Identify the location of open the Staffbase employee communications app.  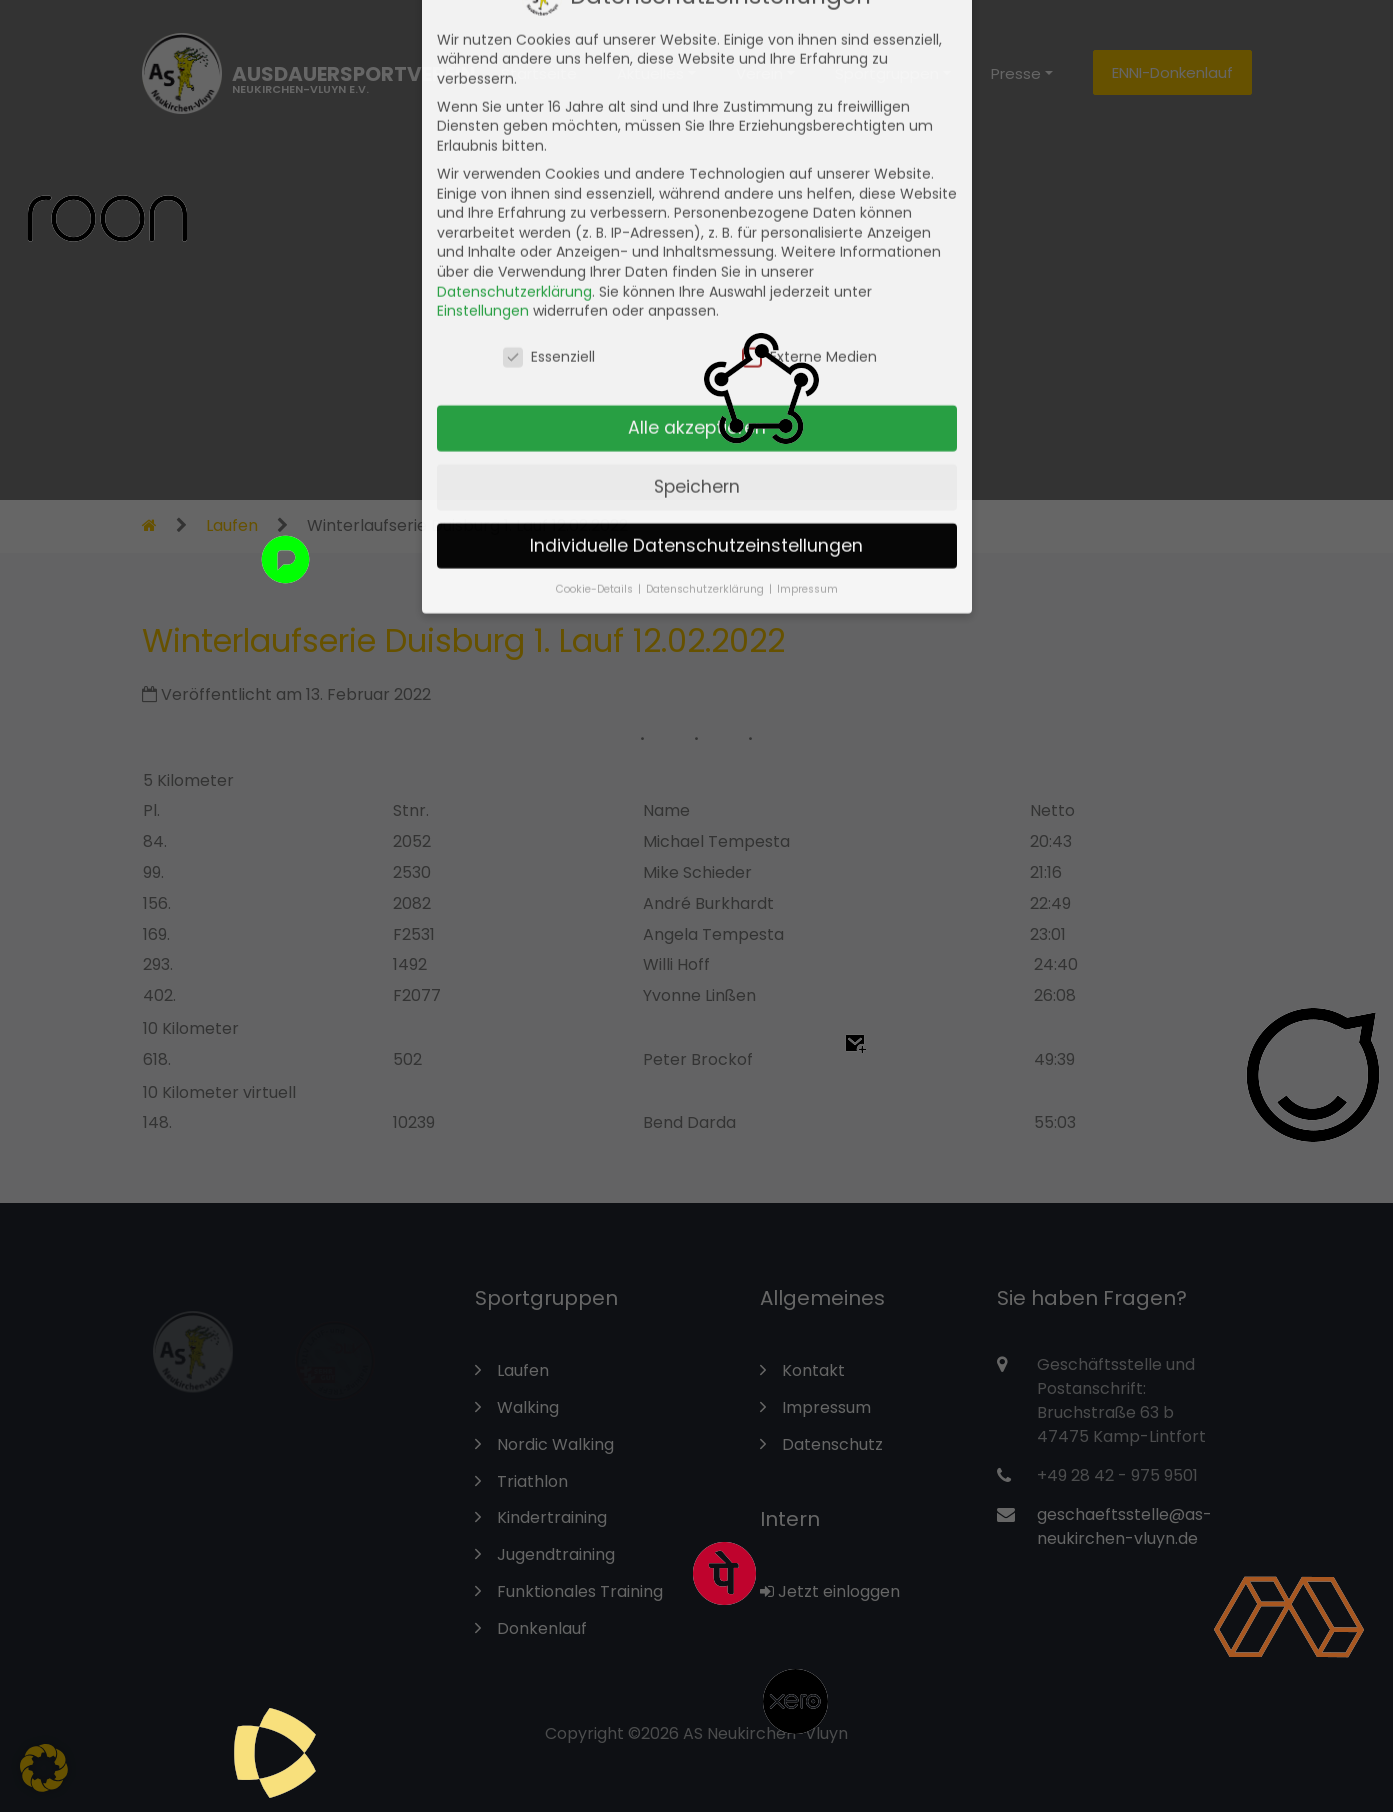
(1313, 1075).